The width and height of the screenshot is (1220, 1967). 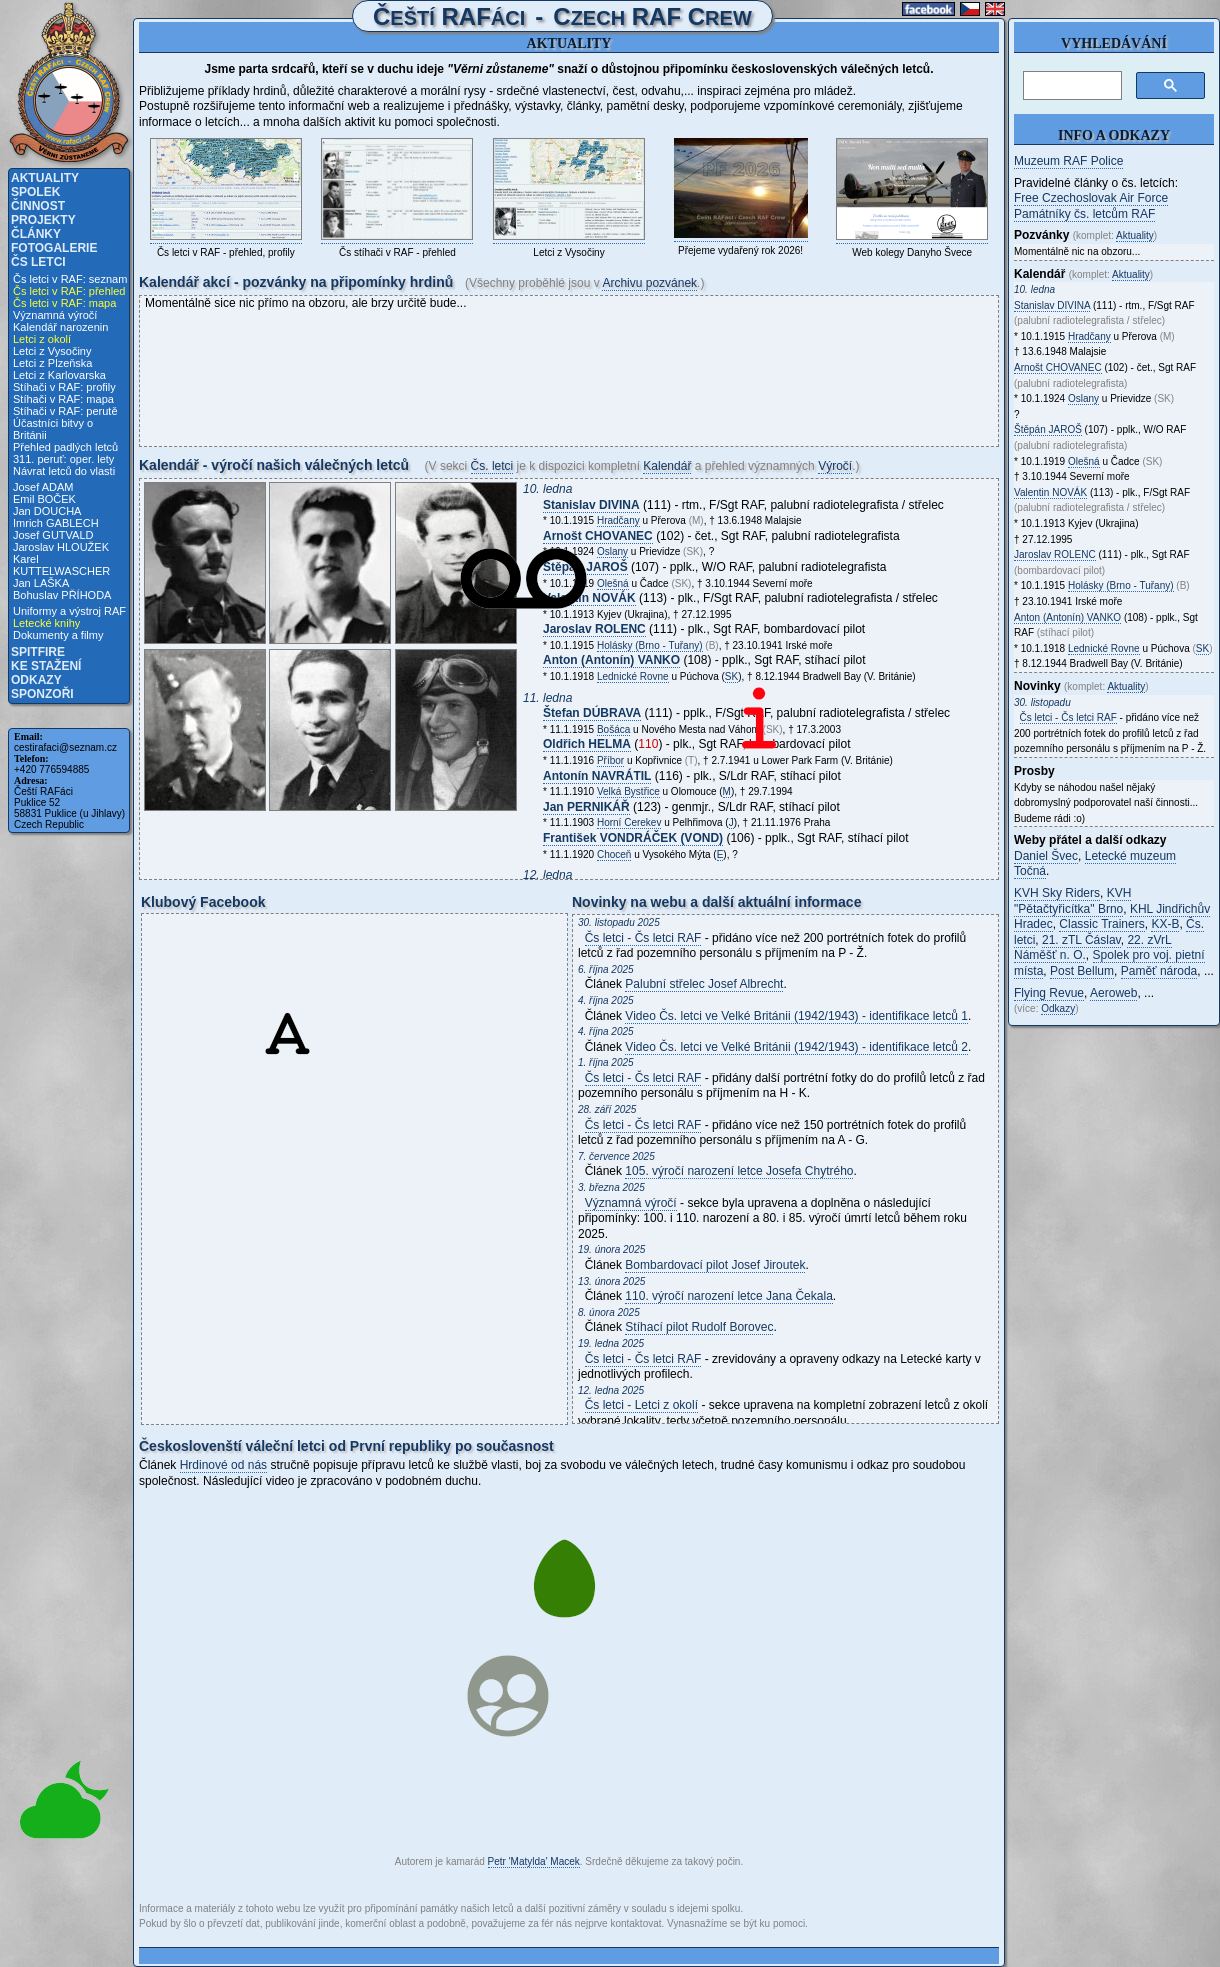 I want to click on indicates cloudy night weather conditions, so click(x=64, y=1799).